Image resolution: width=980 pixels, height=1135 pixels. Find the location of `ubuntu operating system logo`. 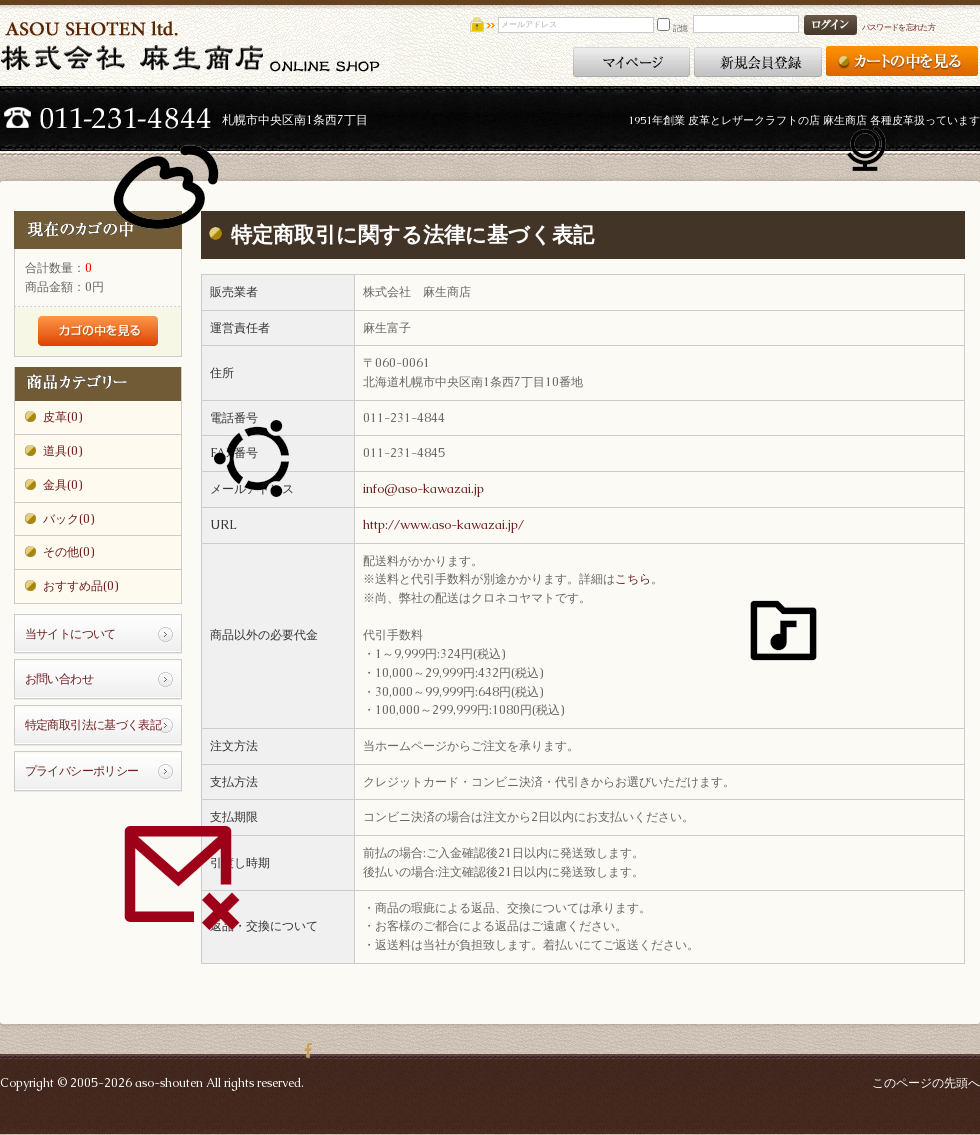

ubuntu operating system logo is located at coordinates (257, 458).